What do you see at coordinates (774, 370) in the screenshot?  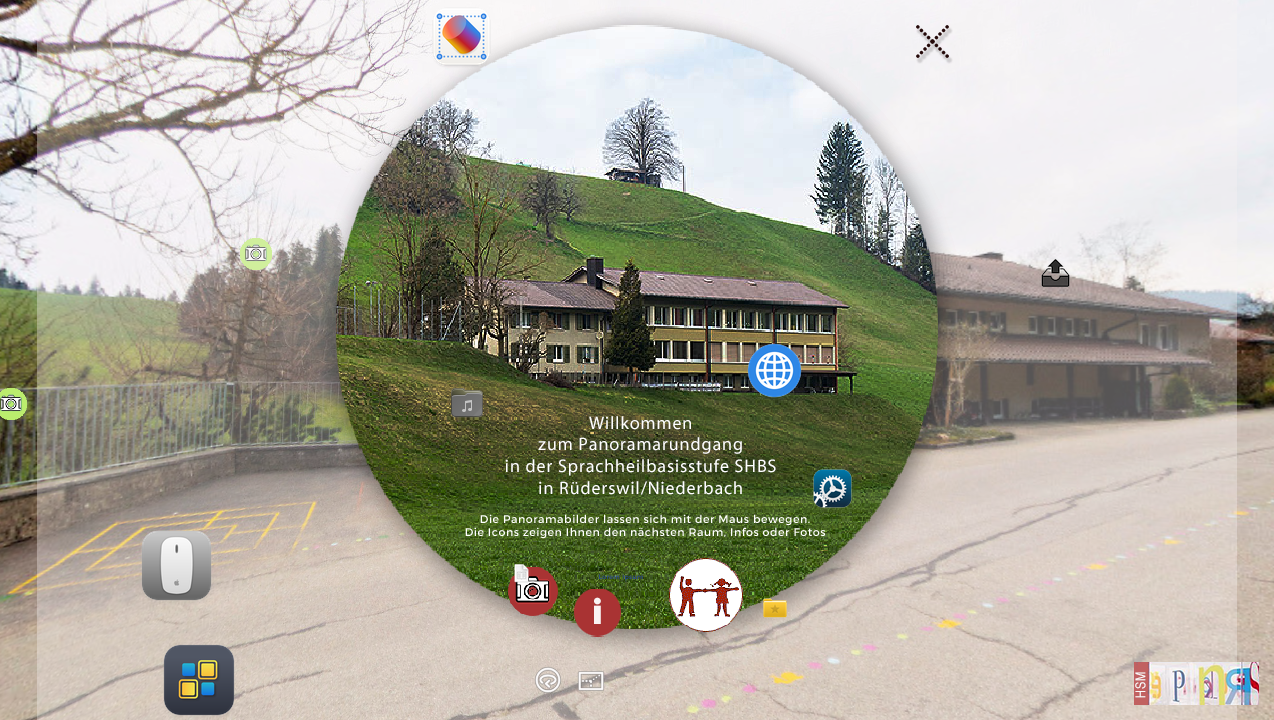 I see `indicates a web-based or online resource` at bounding box center [774, 370].